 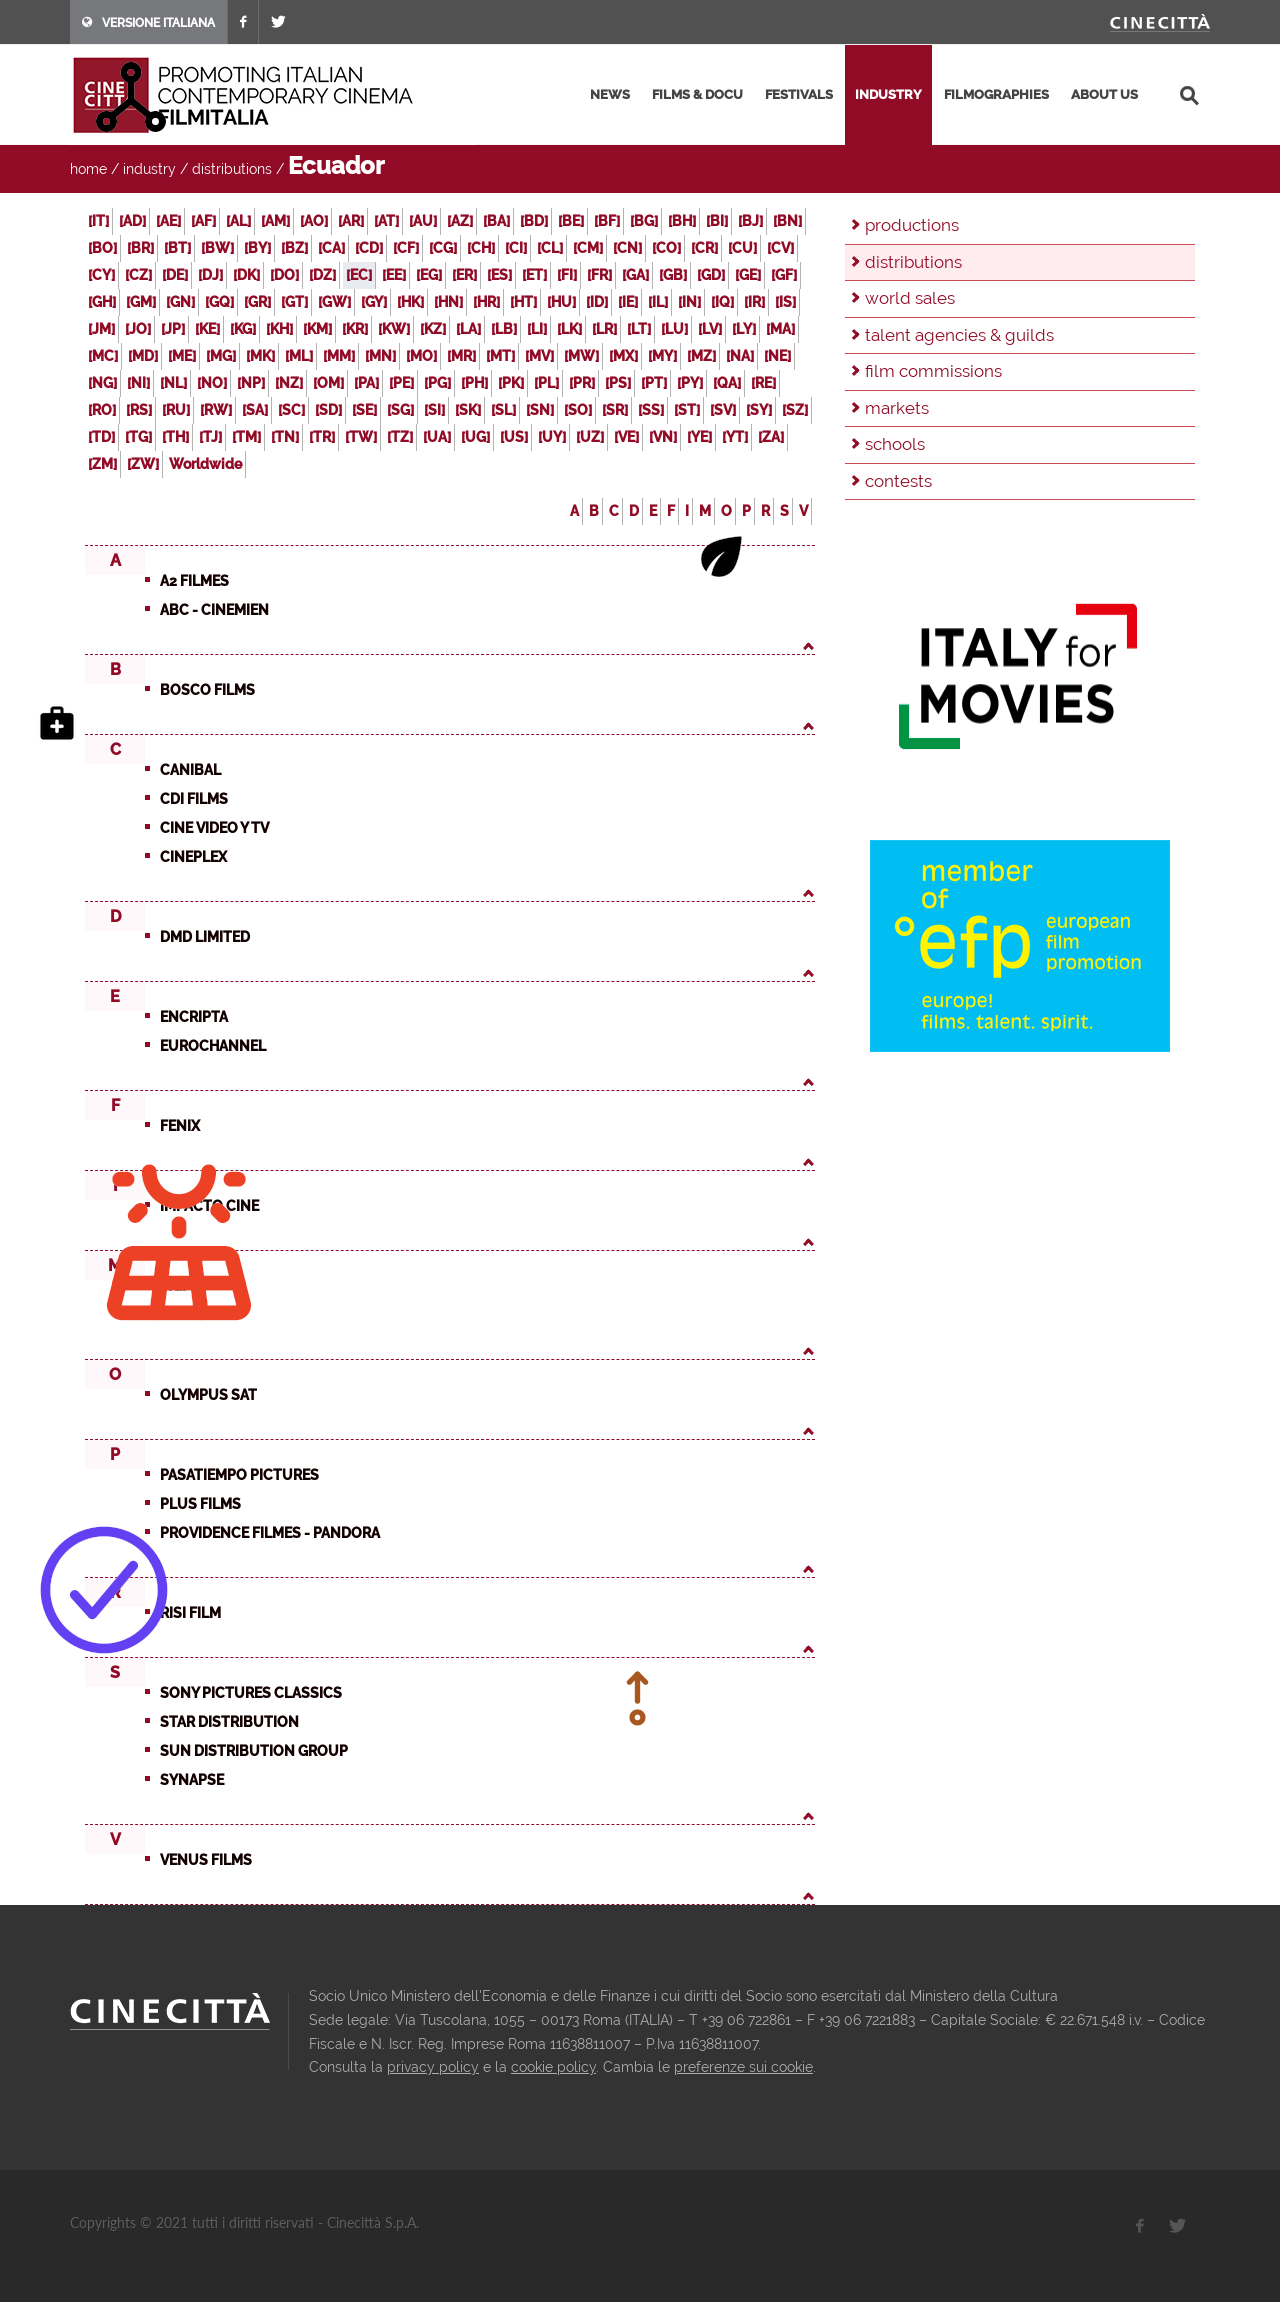 What do you see at coordinates (179, 1246) in the screenshot?
I see `access solar energy settings` at bounding box center [179, 1246].